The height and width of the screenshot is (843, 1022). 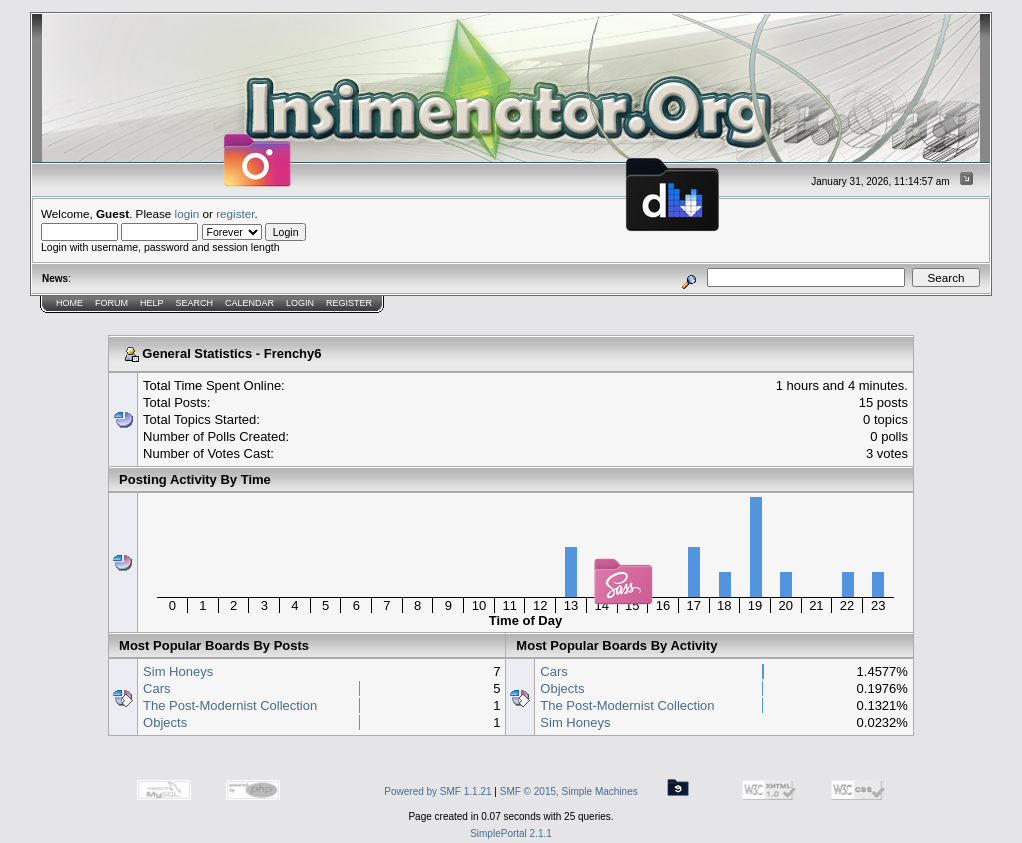 I want to click on folder containing sass stylesheet files, so click(x=623, y=583).